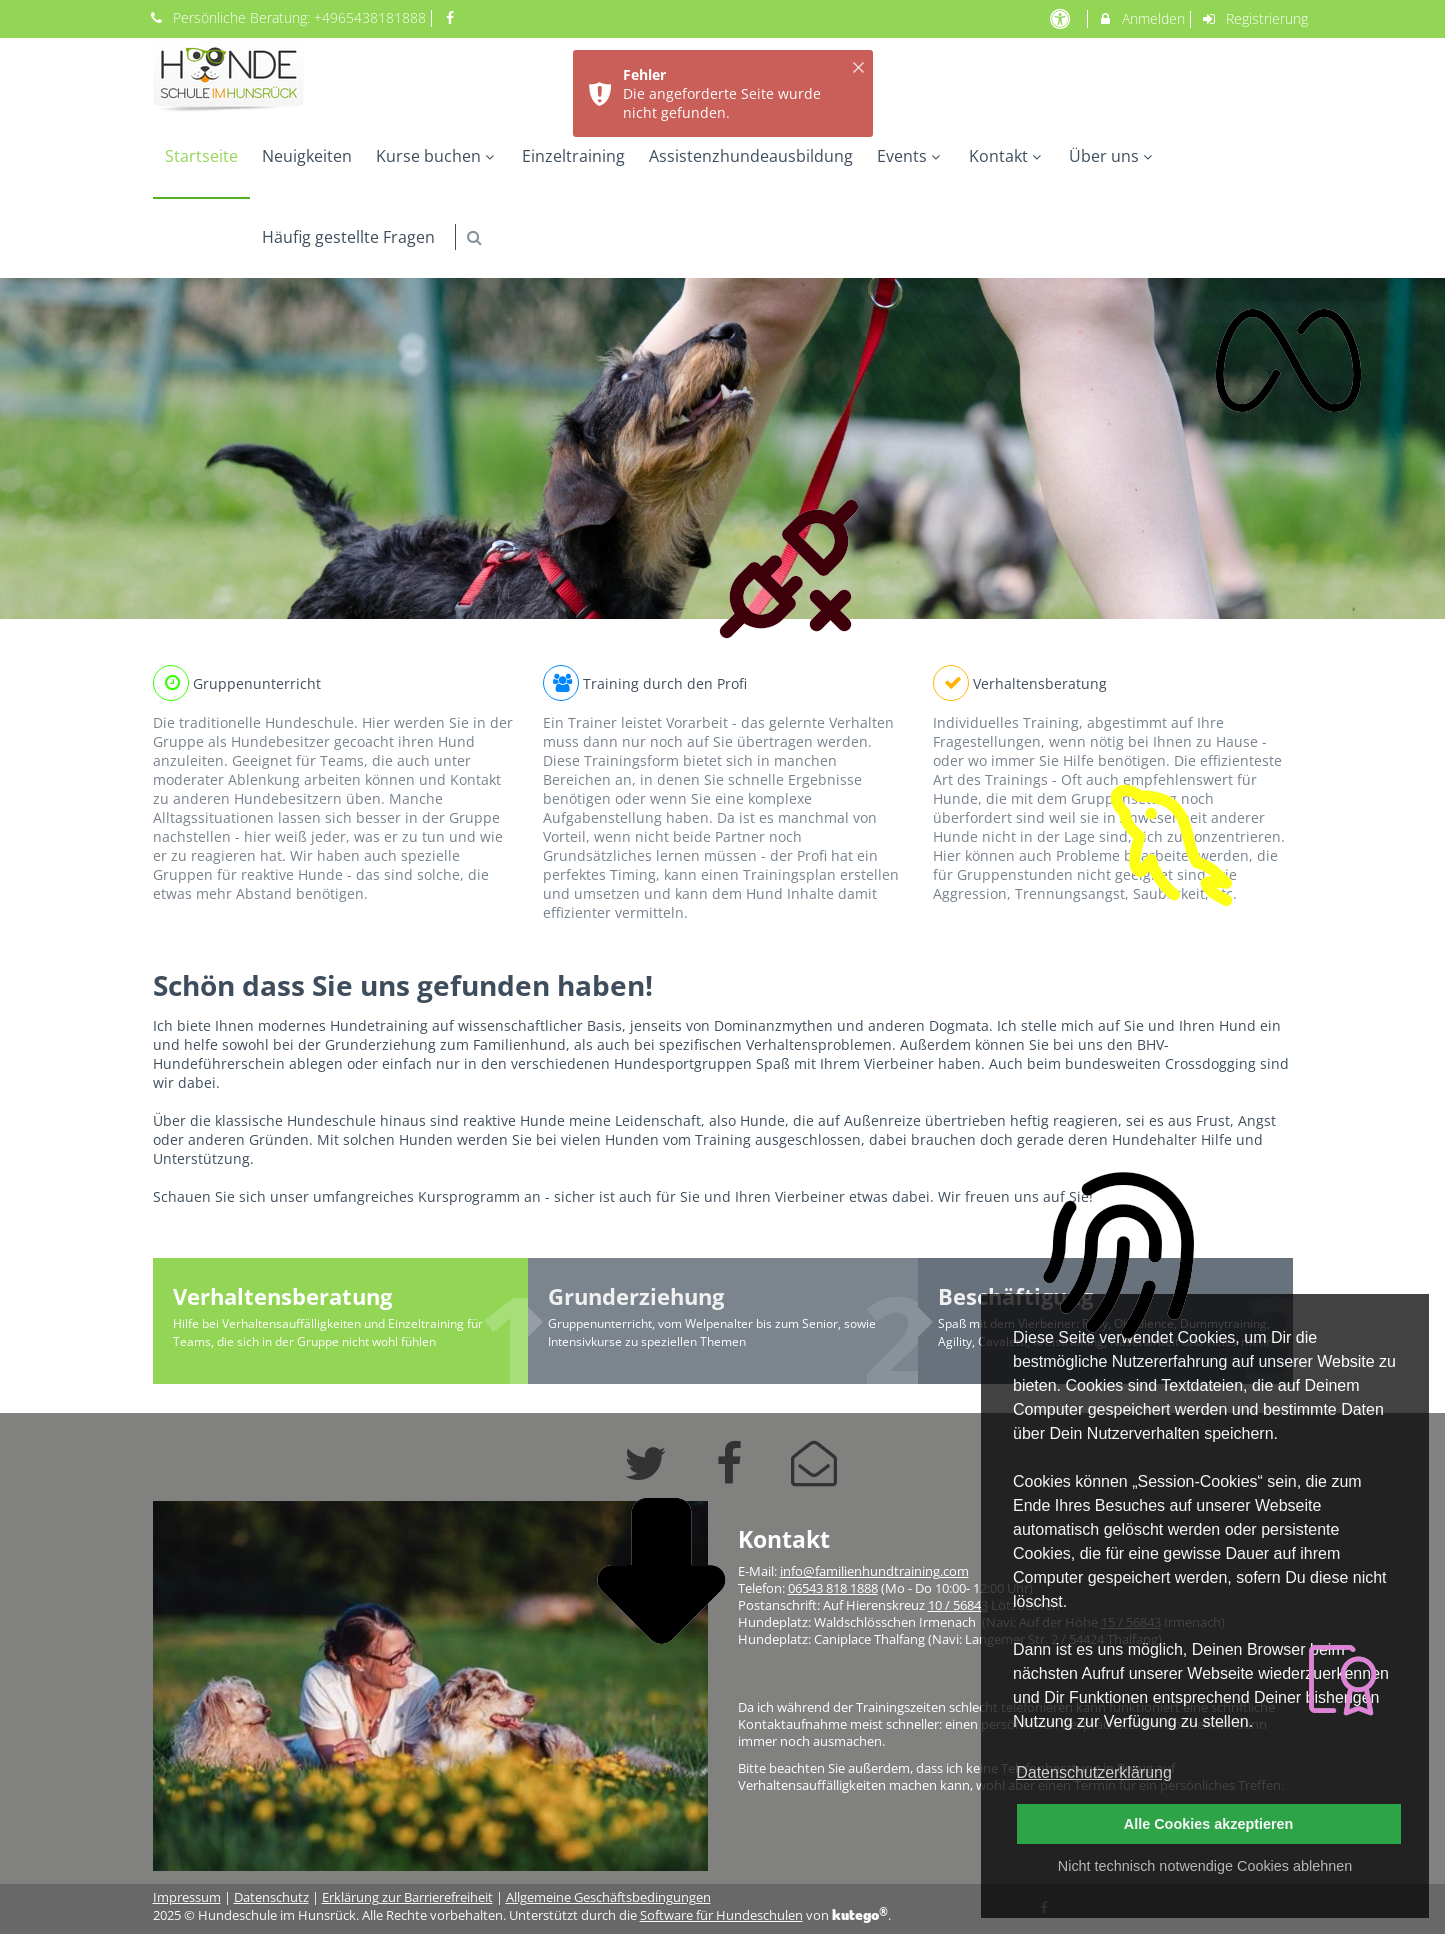 This screenshot has width=1445, height=1934. What do you see at coordinates (661, 1572) in the screenshot?
I see `download a file or content` at bounding box center [661, 1572].